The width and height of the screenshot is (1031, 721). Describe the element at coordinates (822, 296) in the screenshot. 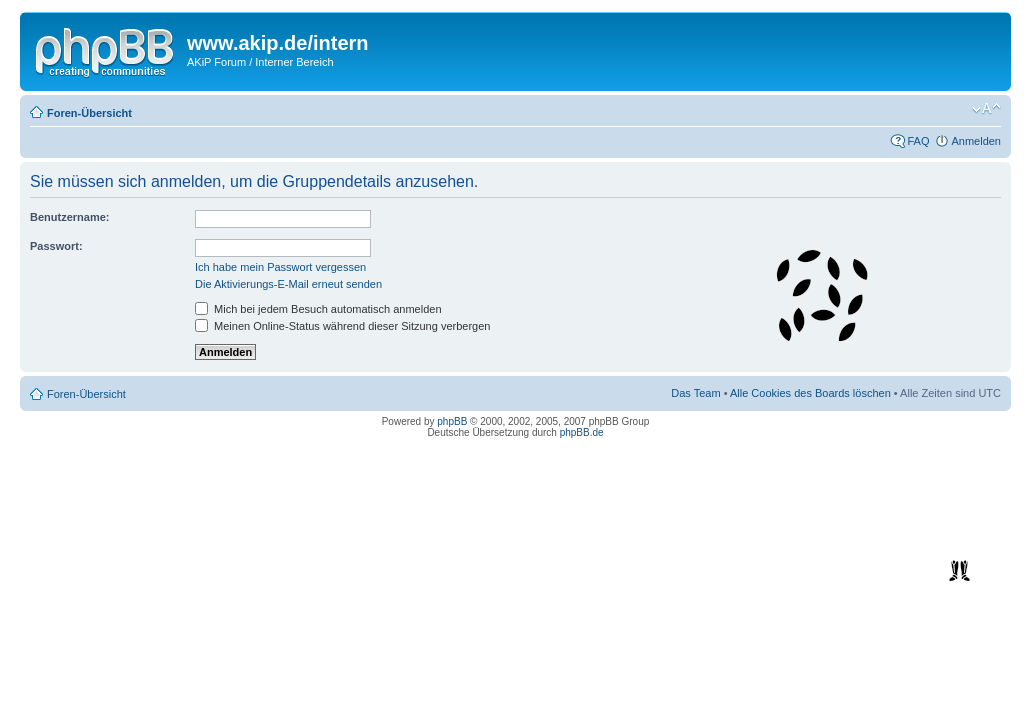

I see `sesame seeds ingredient or allergen indicator` at that location.